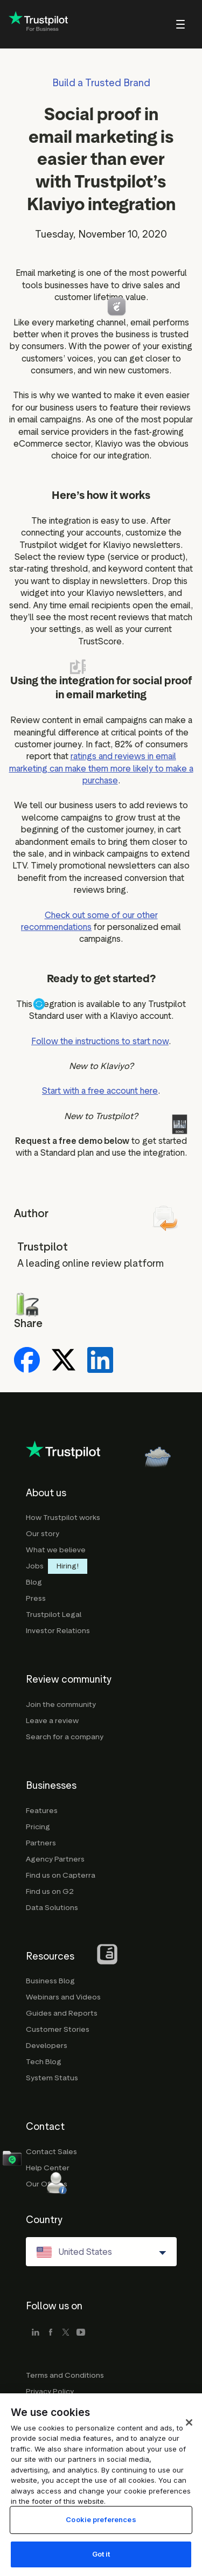 The height and width of the screenshot is (2576, 202). I want to click on open character map application, so click(107, 1954).